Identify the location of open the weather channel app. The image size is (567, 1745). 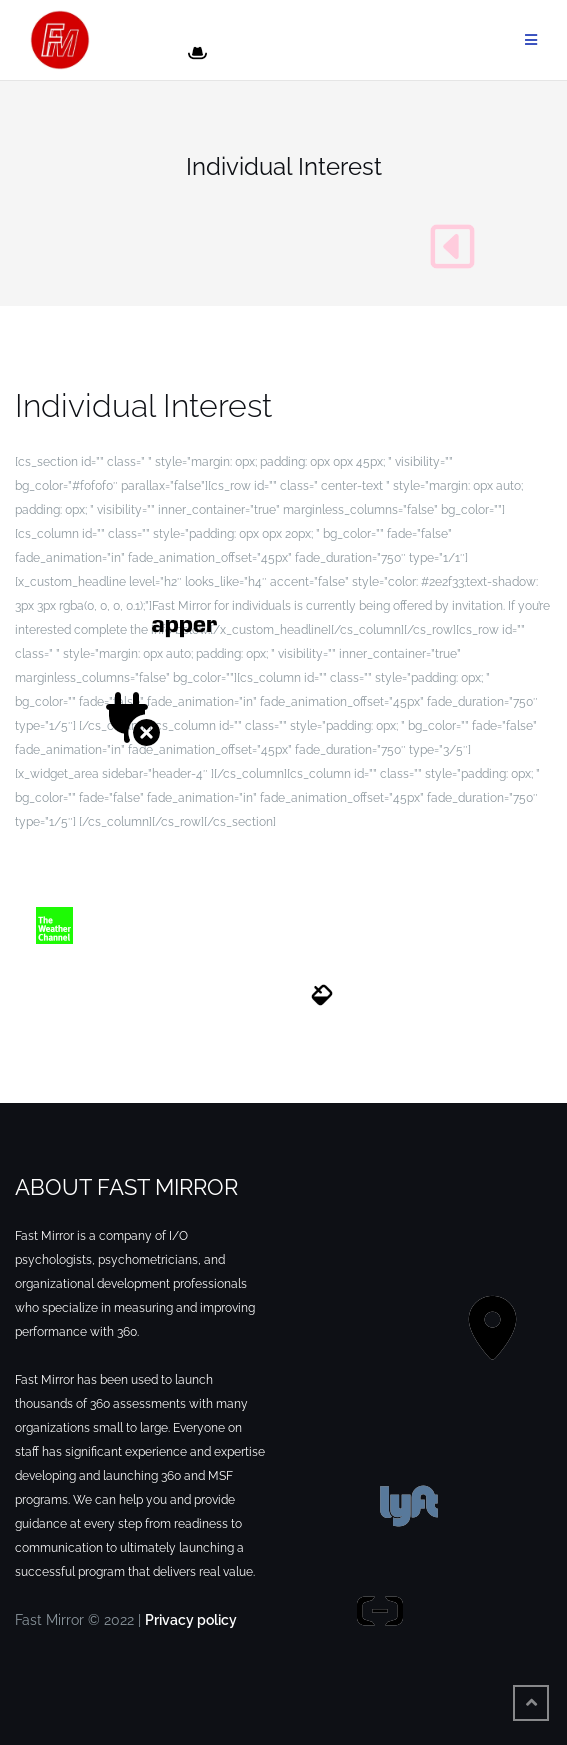
(54, 925).